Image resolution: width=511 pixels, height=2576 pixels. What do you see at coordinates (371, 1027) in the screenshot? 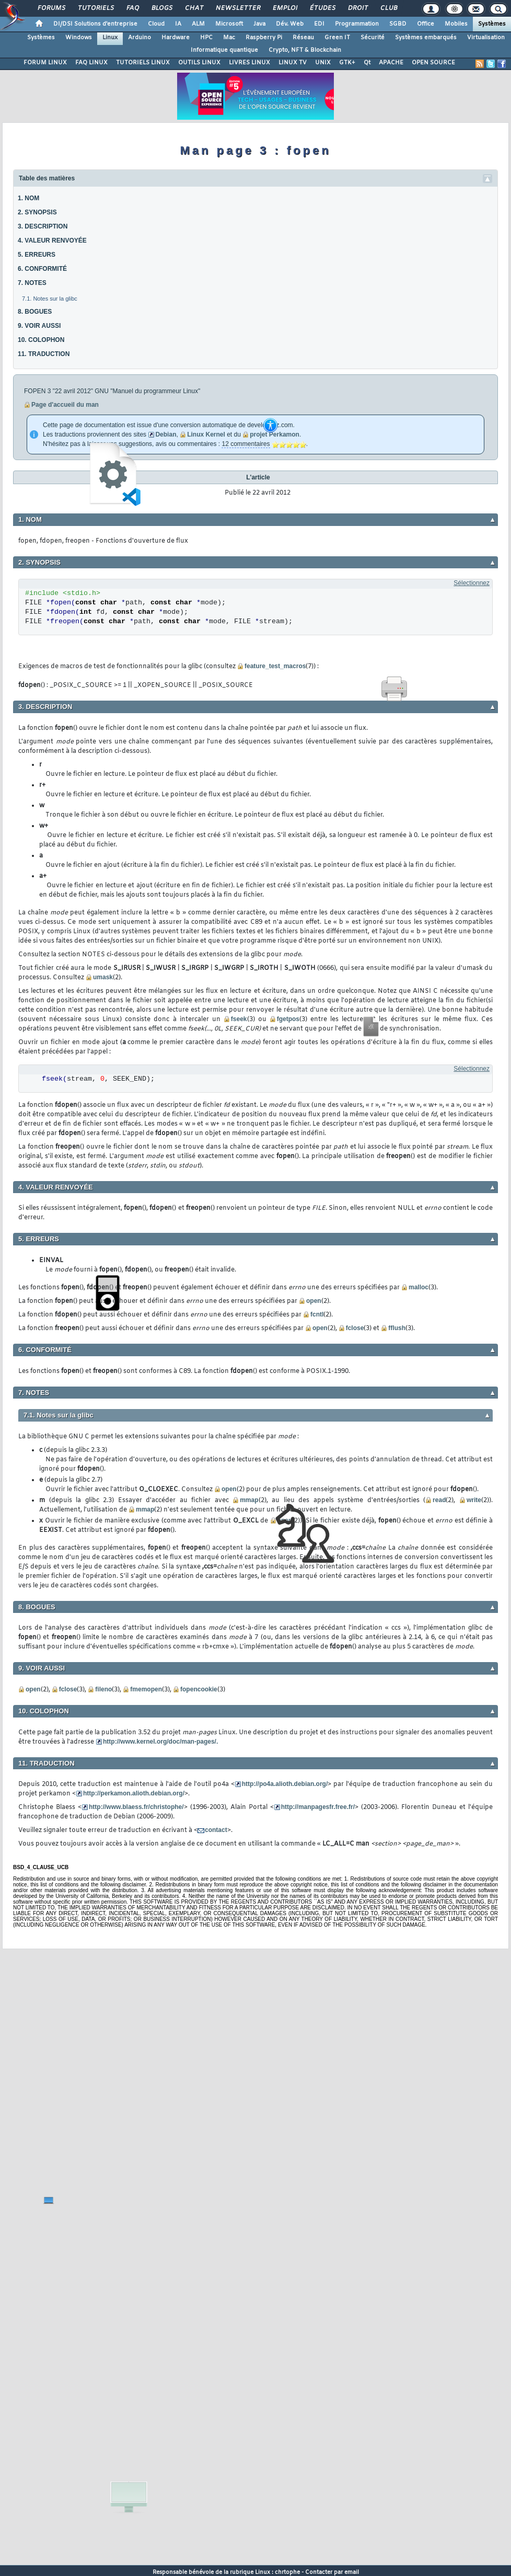
I see `open an opendocument formula file` at bounding box center [371, 1027].